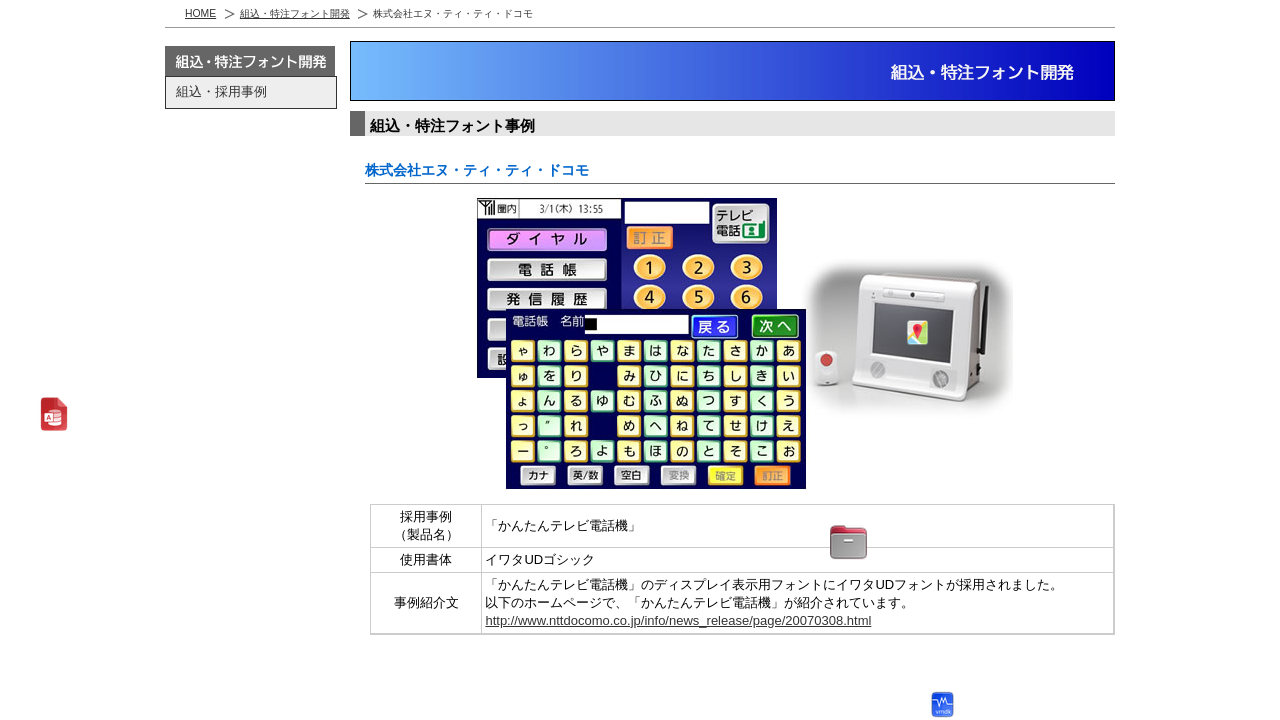 The height and width of the screenshot is (720, 1280). Describe the element at coordinates (848, 541) in the screenshot. I see `open the nautilus file manager` at that location.